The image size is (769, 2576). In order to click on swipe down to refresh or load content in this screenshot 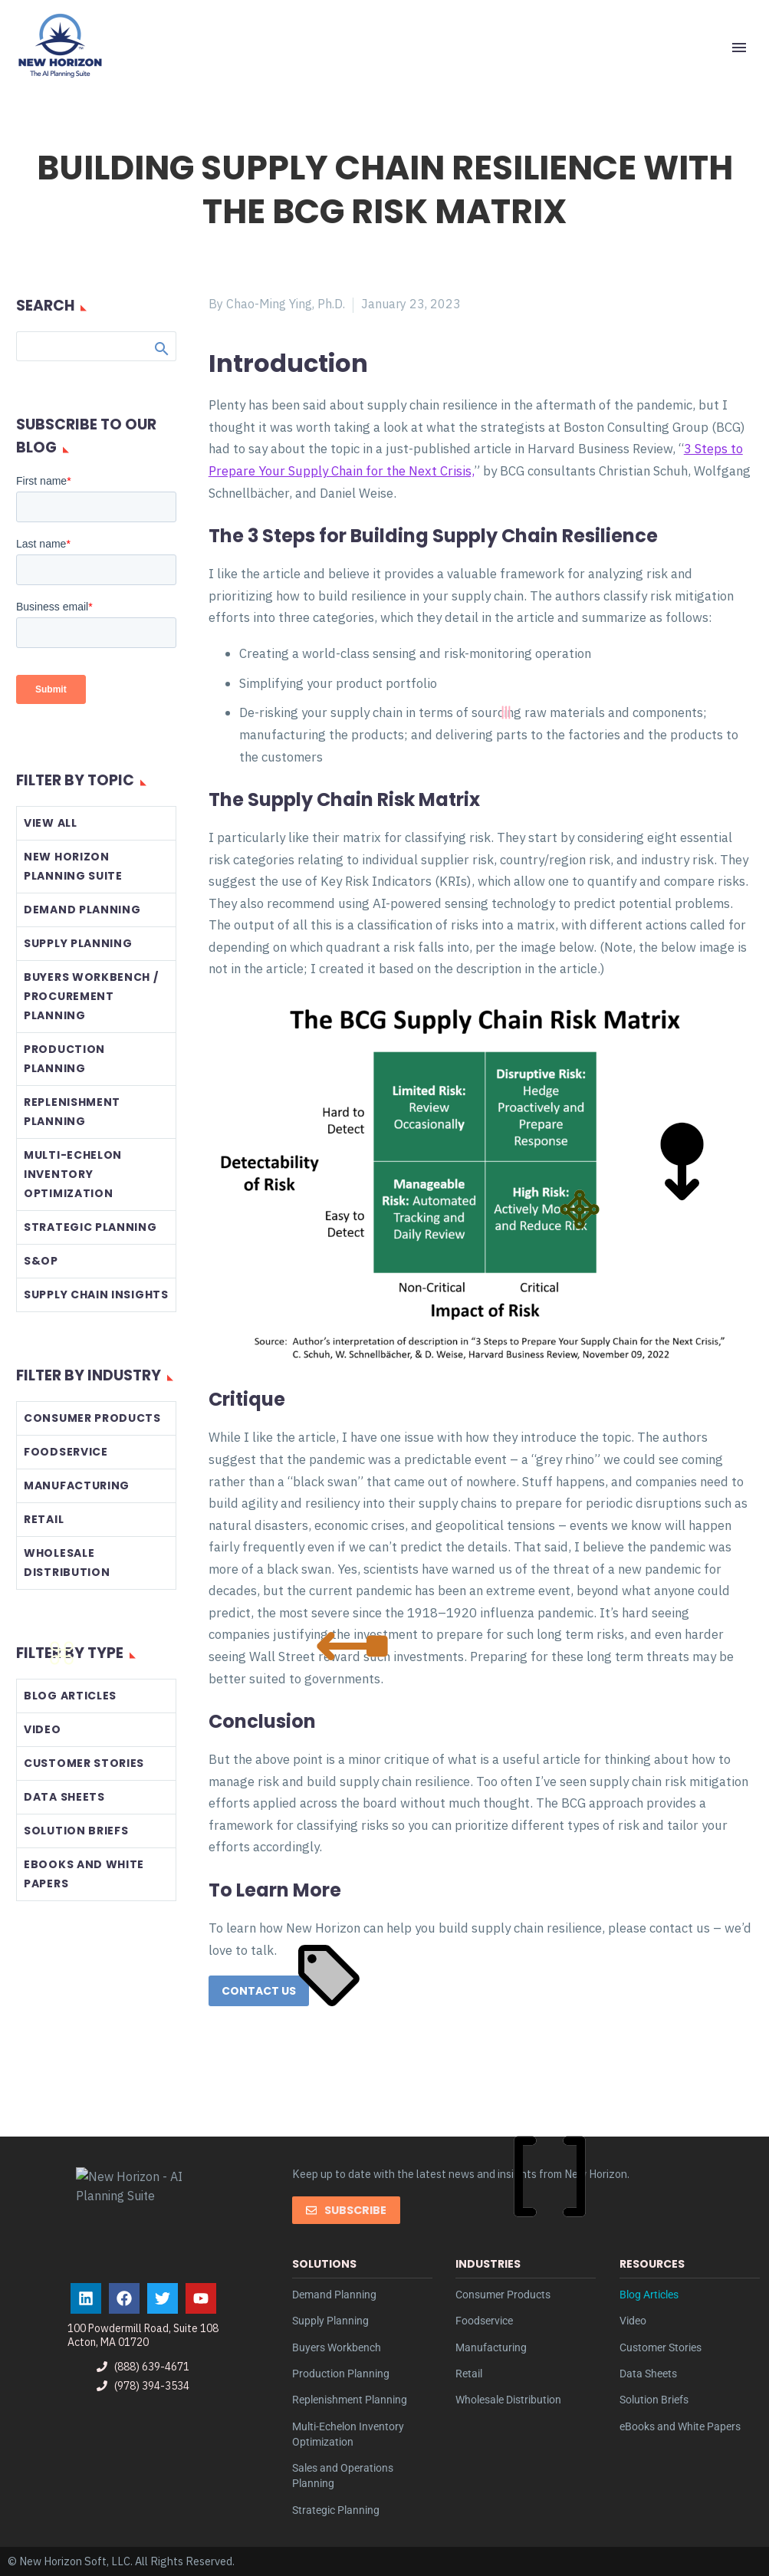, I will do `click(682, 1161)`.